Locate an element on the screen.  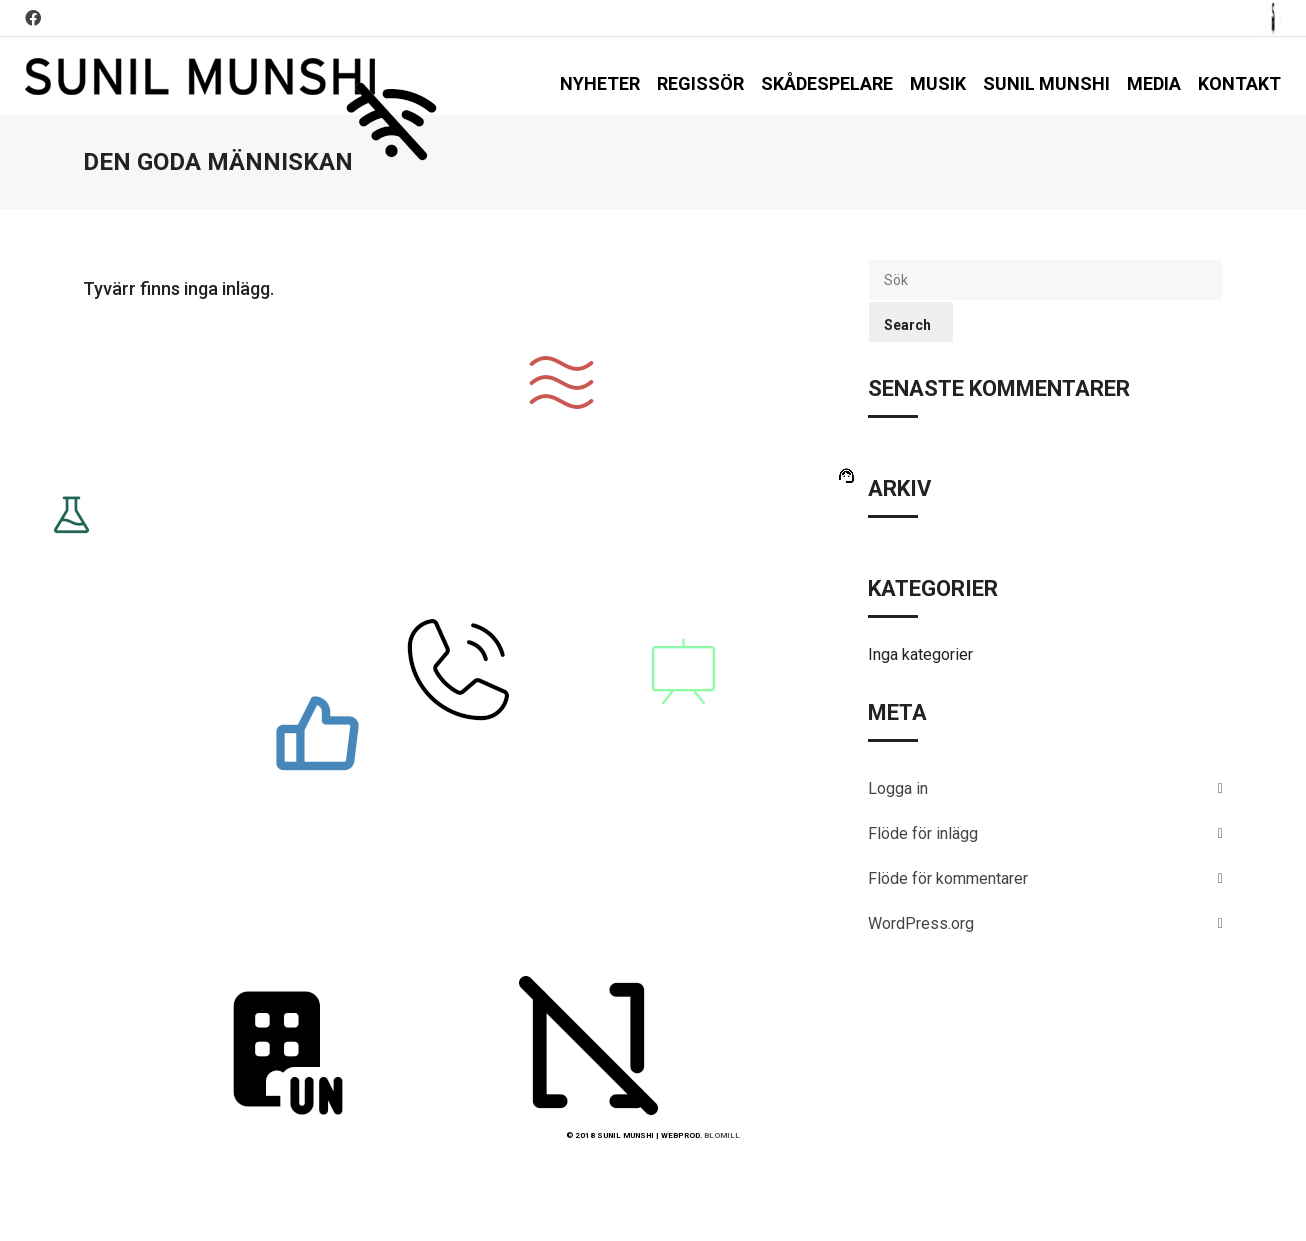
make a phone call is located at coordinates (460, 667).